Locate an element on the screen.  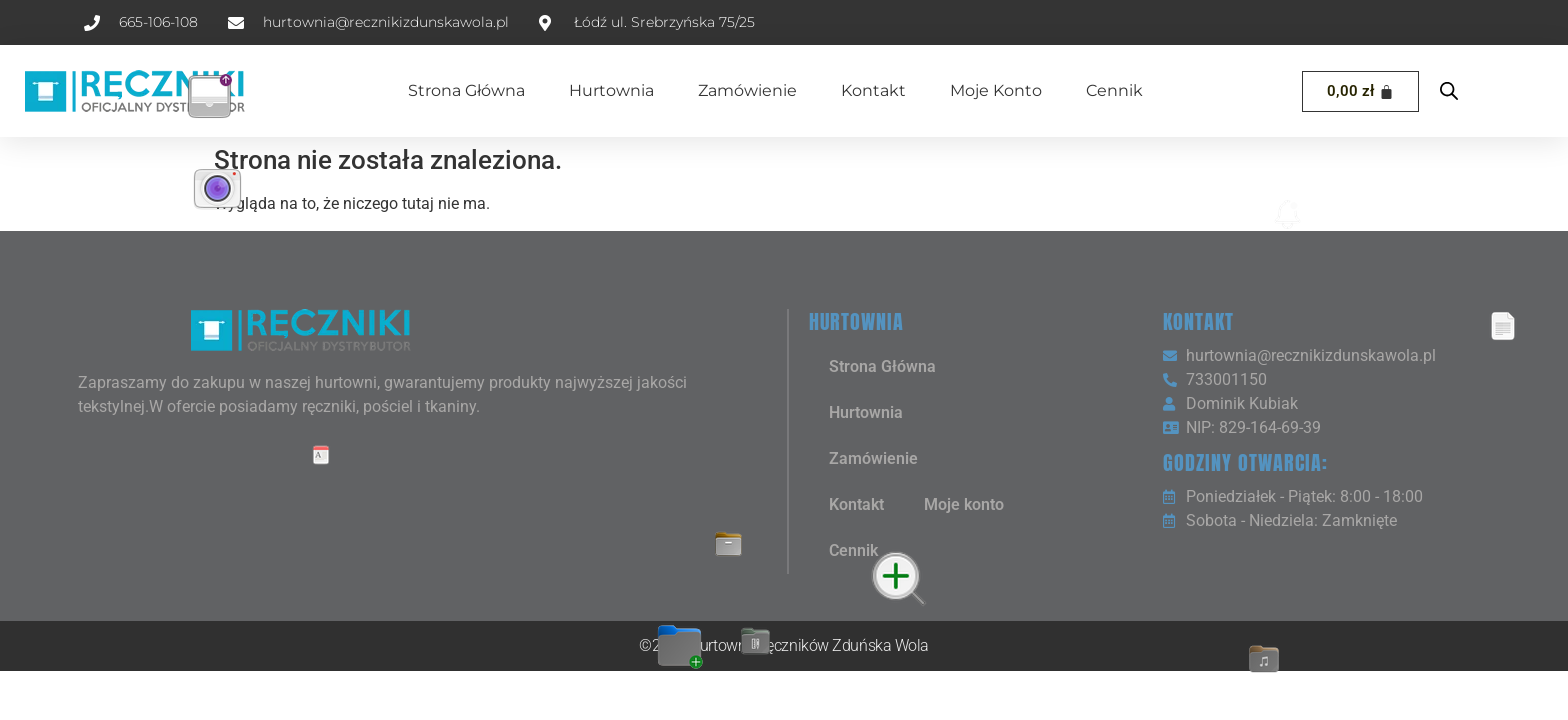
open the file manager is located at coordinates (728, 543).